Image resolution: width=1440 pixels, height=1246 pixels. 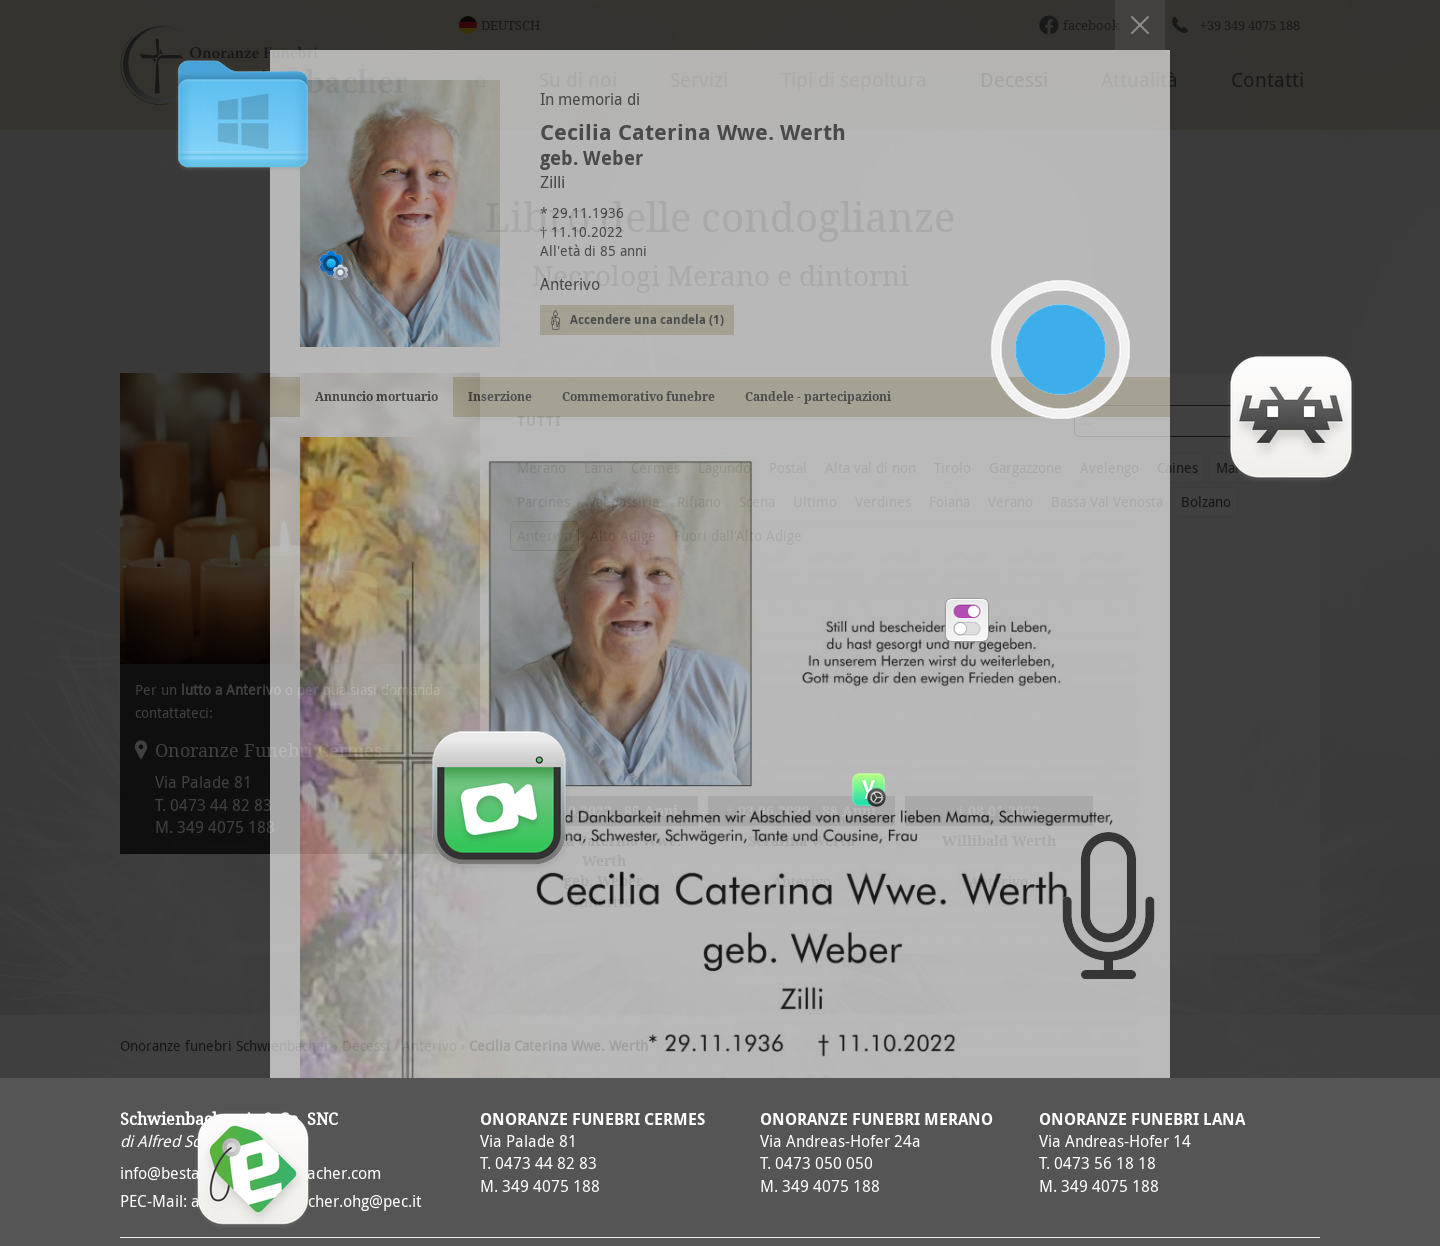 What do you see at coordinates (499, 798) in the screenshot?
I see `open green recorder app for screen recording` at bounding box center [499, 798].